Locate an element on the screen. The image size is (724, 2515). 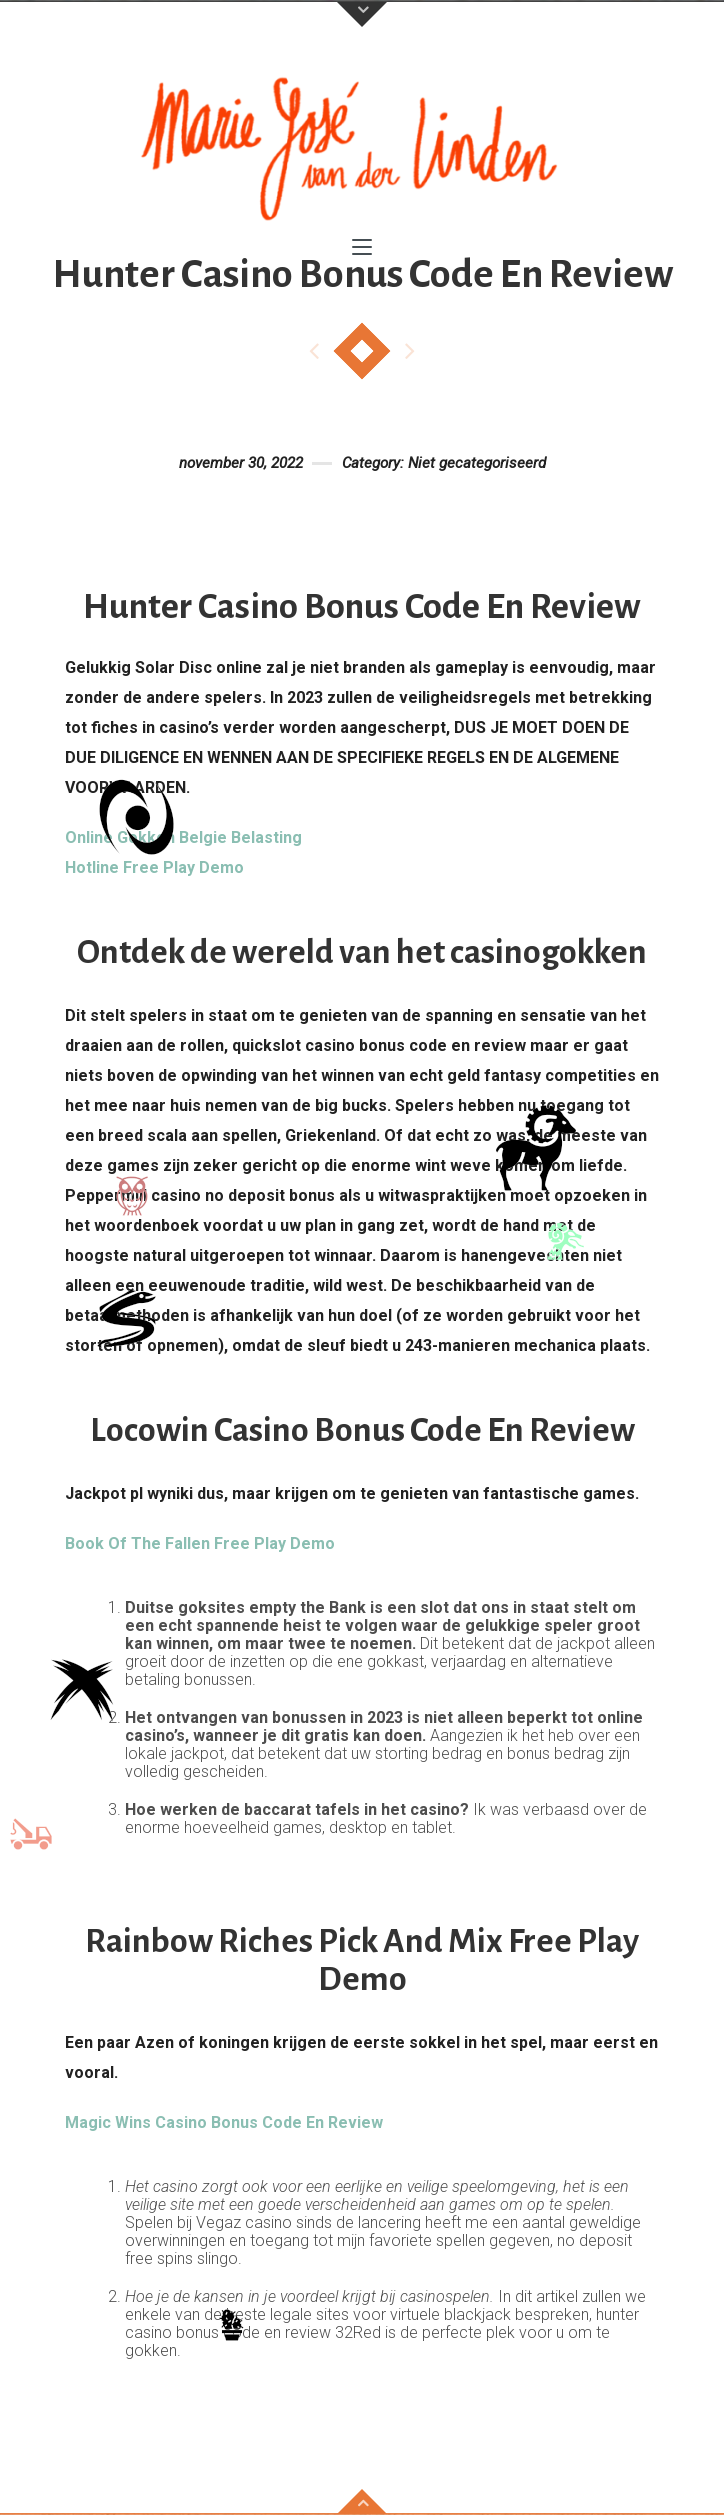
decorative plant or garden category indicator is located at coordinates (232, 2325).